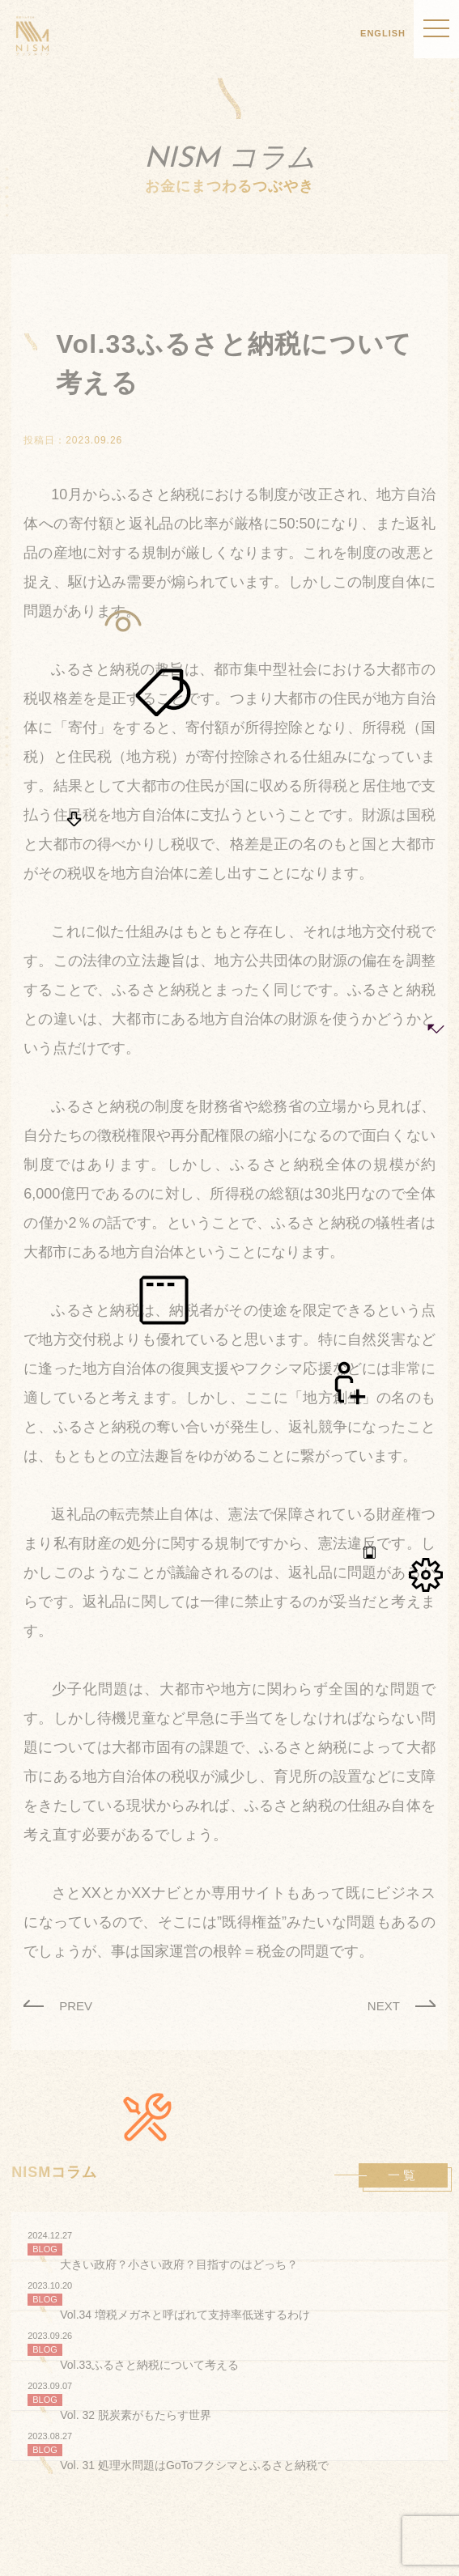 The image size is (459, 2576). I want to click on toggle the menubar visibility, so click(164, 1300).